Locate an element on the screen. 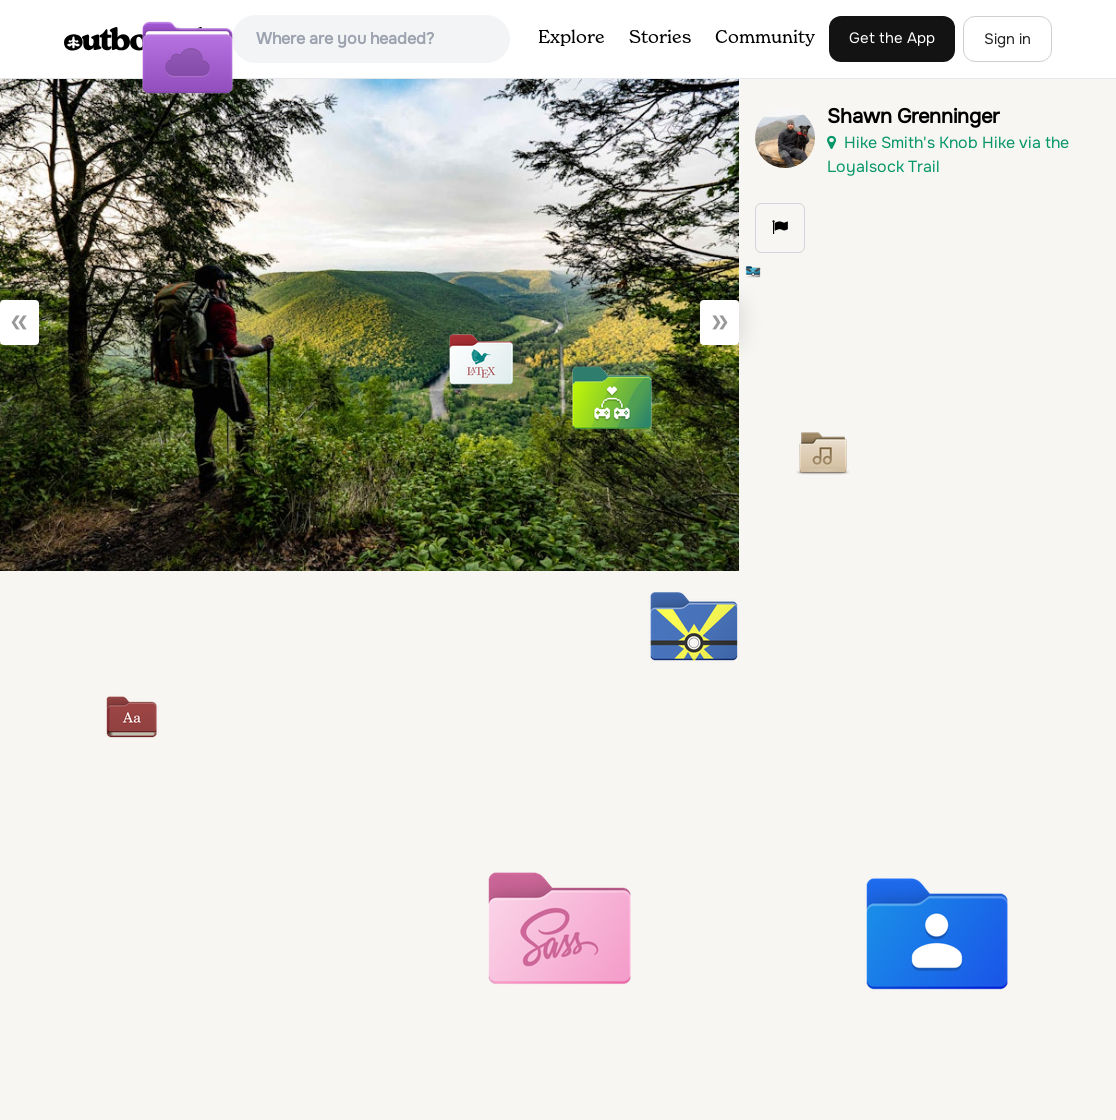  access cloud-synced files and folders is located at coordinates (187, 57).